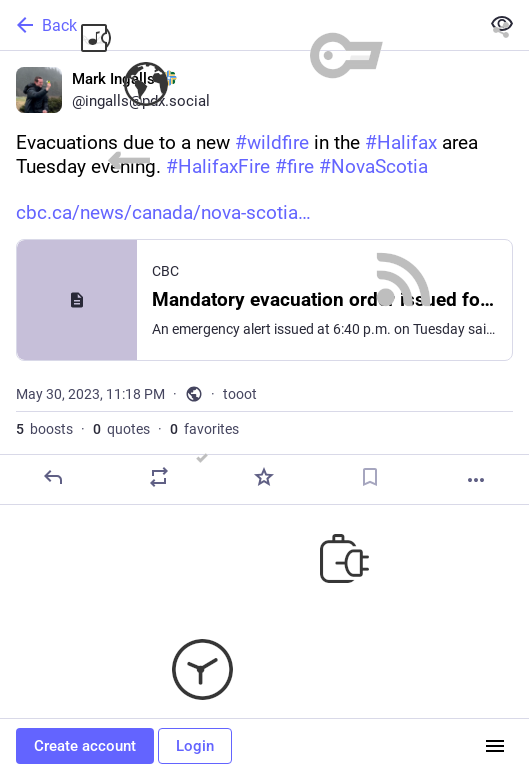 The width and height of the screenshot is (529, 773). I want to click on open the clock app, so click(202, 669).